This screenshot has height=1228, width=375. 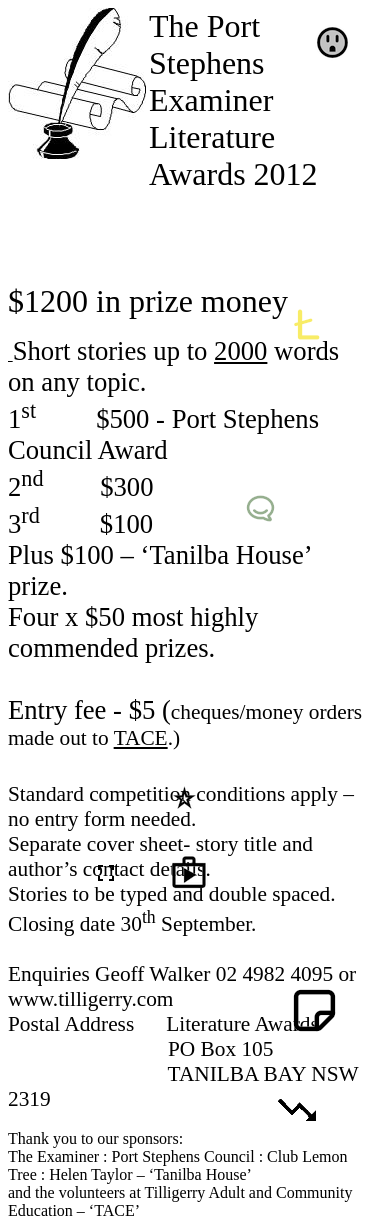 I want to click on indicates litecoin cryptocurrency, so click(x=306, y=324).